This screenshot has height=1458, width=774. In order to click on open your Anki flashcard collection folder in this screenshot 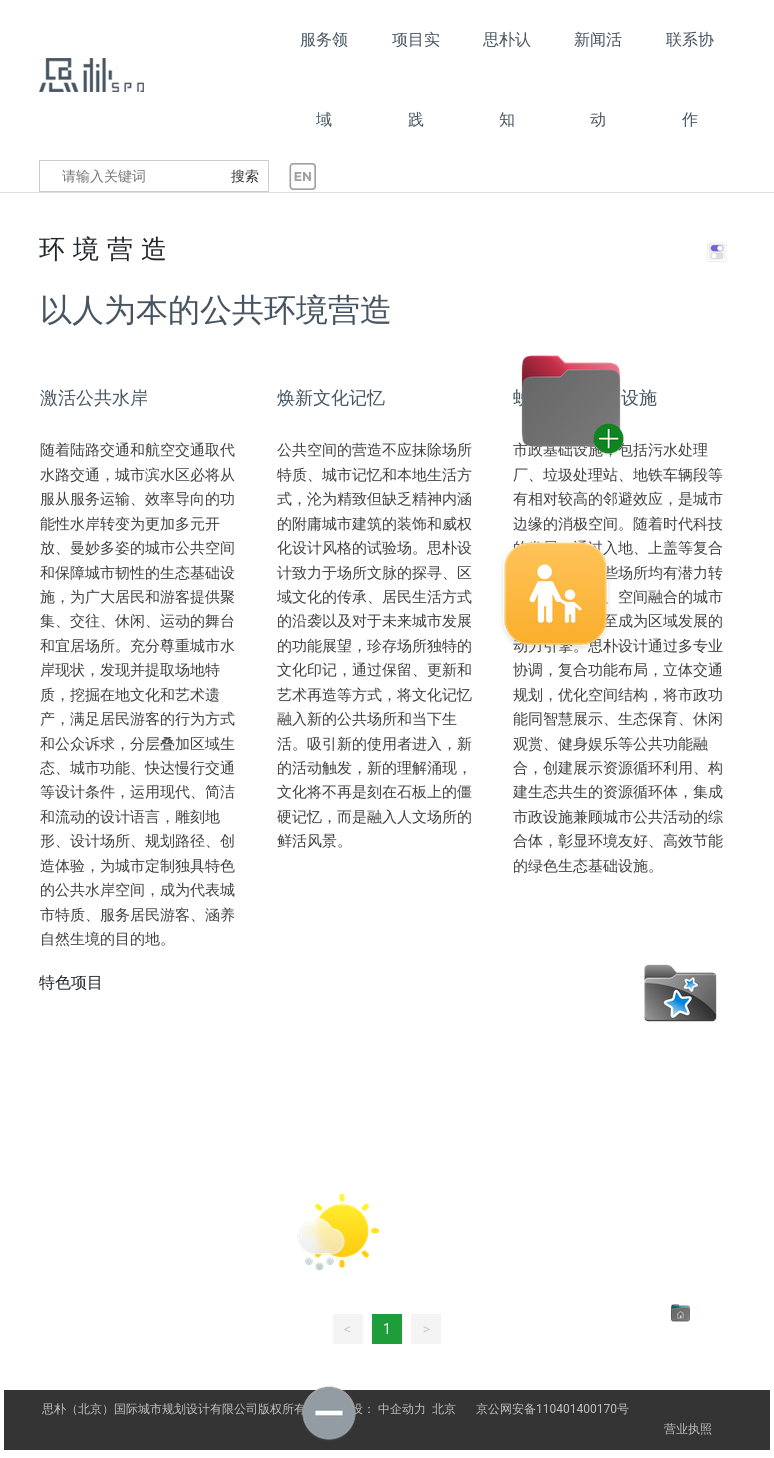, I will do `click(680, 995)`.